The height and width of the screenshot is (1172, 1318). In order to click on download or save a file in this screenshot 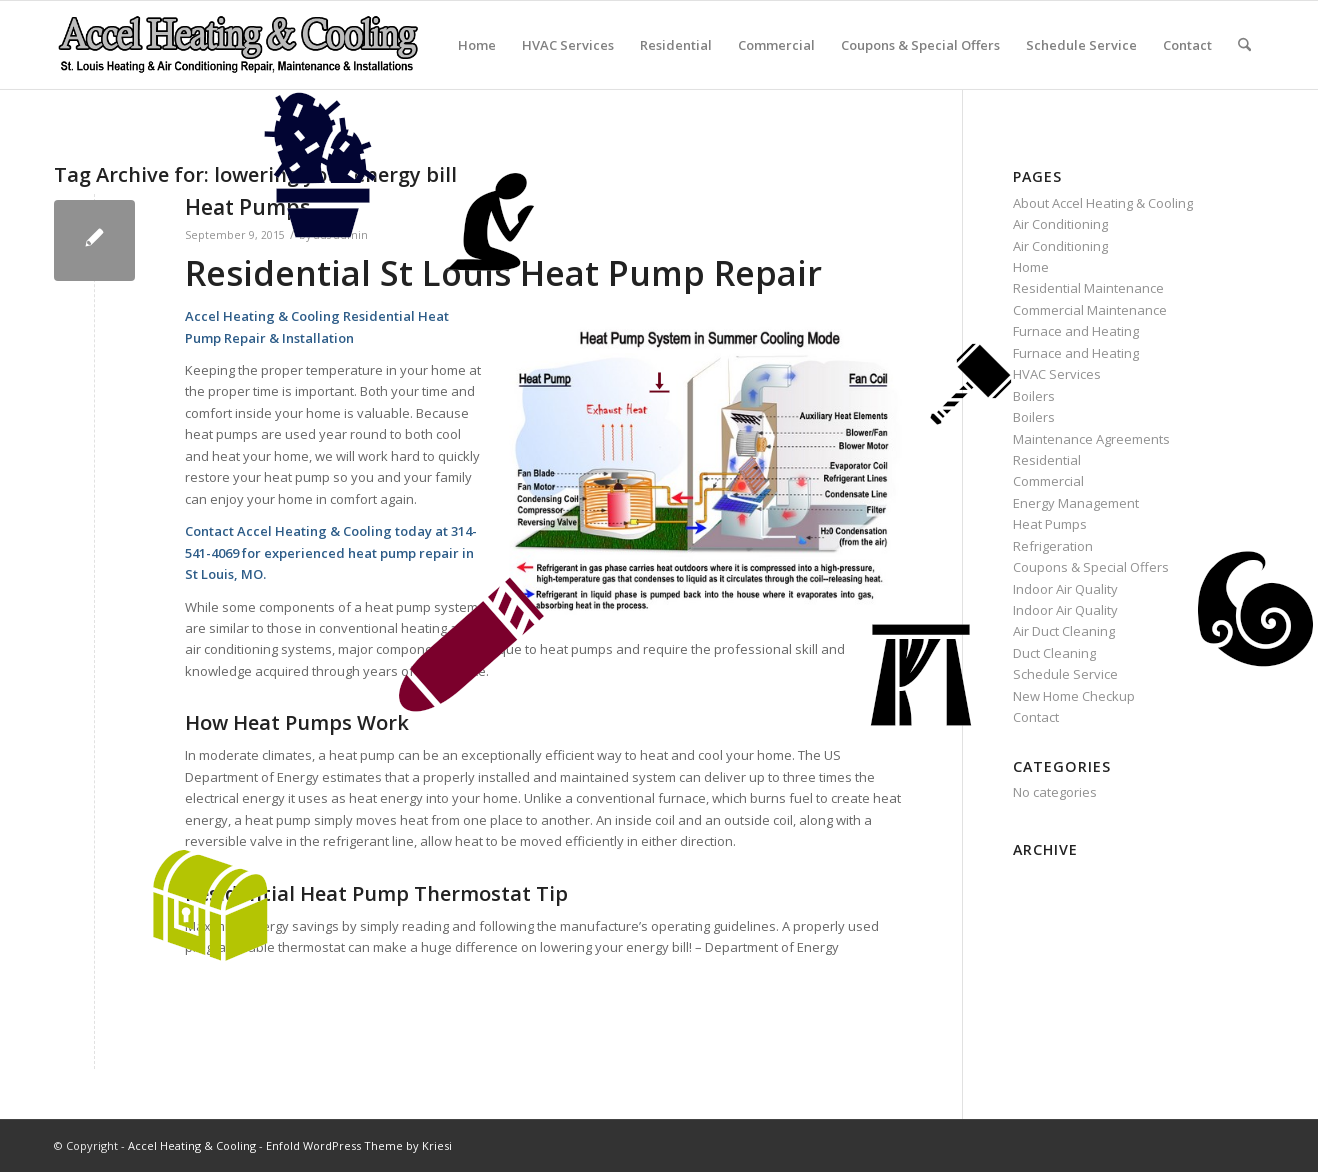, I will do `click(659, 382)`.